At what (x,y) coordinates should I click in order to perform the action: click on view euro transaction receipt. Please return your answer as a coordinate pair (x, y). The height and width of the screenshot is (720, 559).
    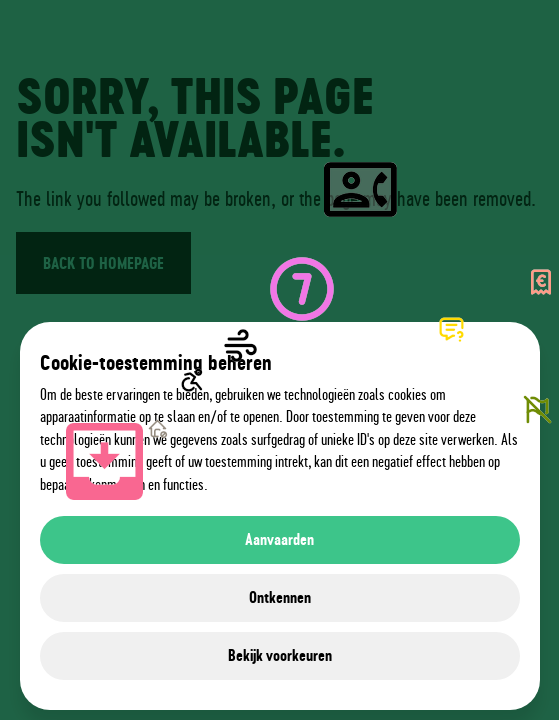
    Looking at the image, I should click on (541, 282).